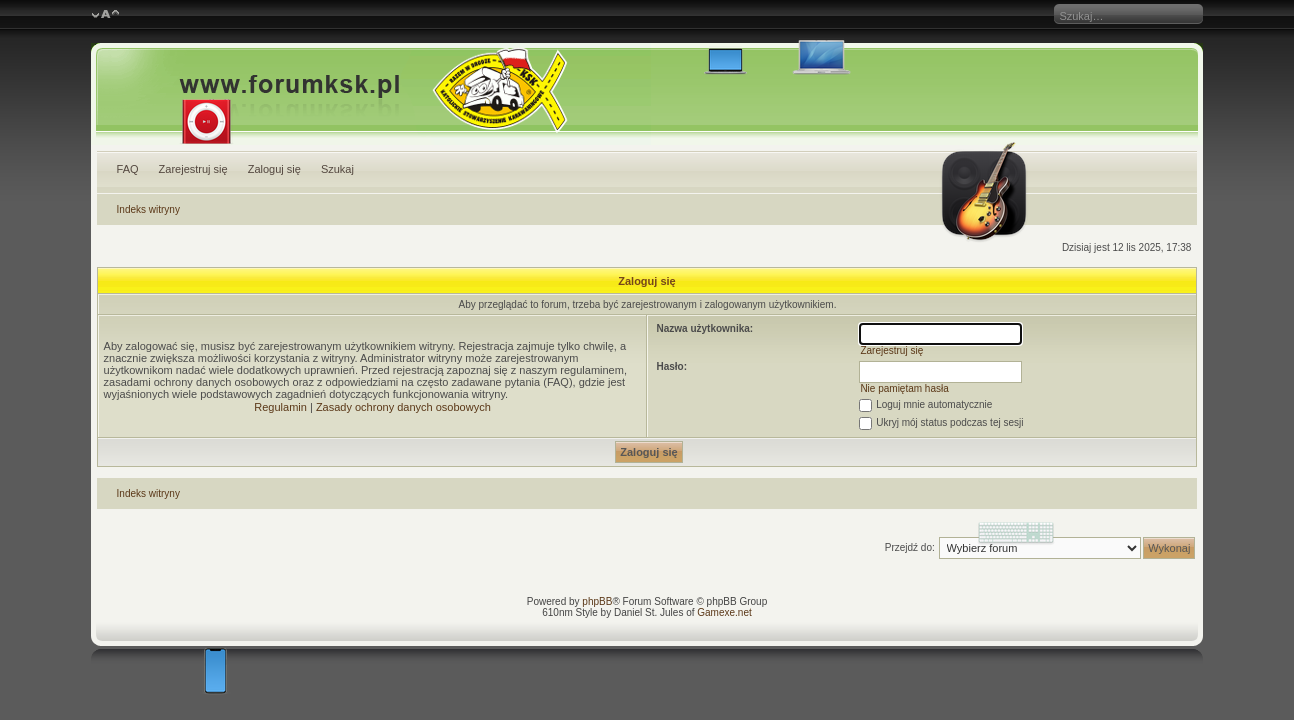 The width and height of the screenshot is (1294, 720). I want to click on macbook pro 15-inch device icon, so click(725, 59).